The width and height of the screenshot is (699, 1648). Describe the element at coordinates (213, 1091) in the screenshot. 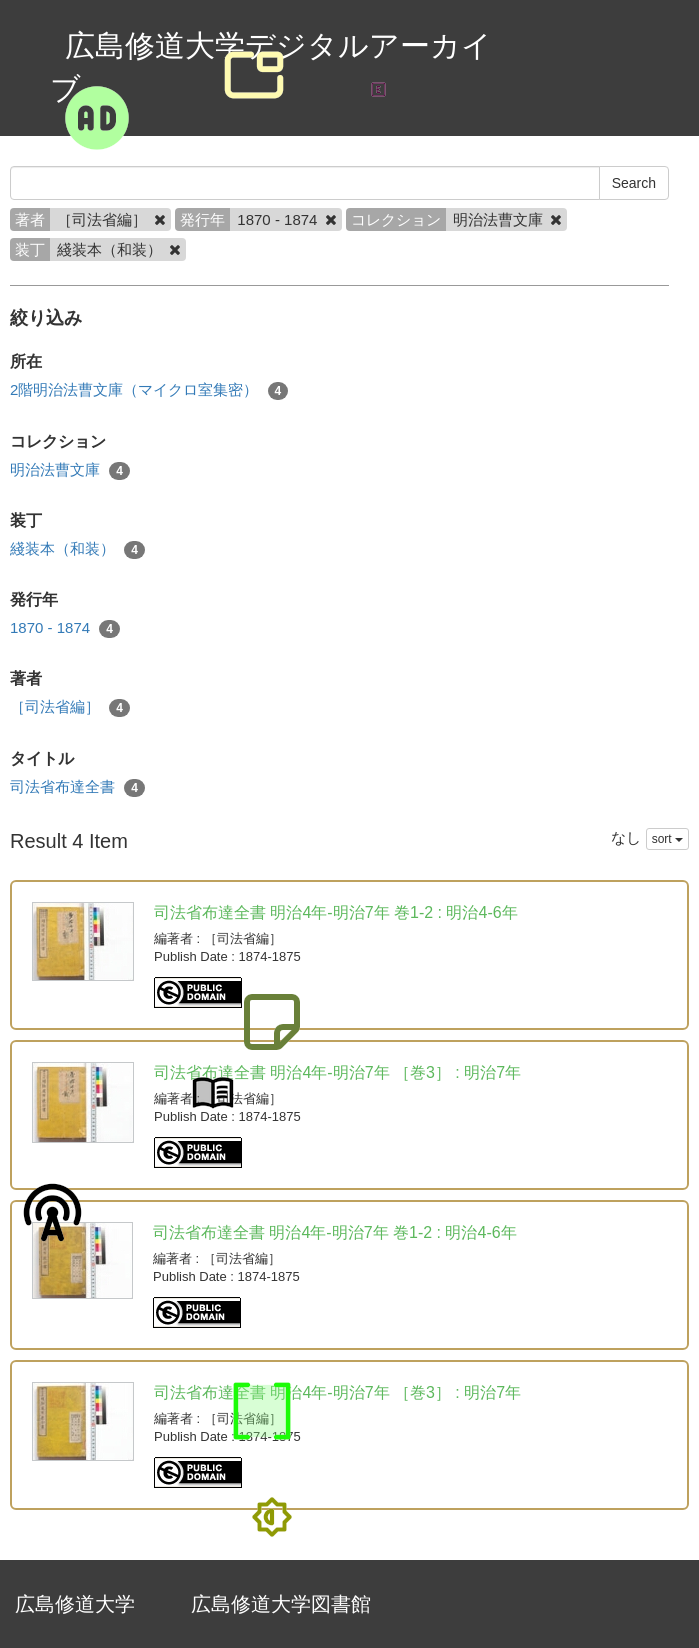

I see `open menu or documentation` at that location.